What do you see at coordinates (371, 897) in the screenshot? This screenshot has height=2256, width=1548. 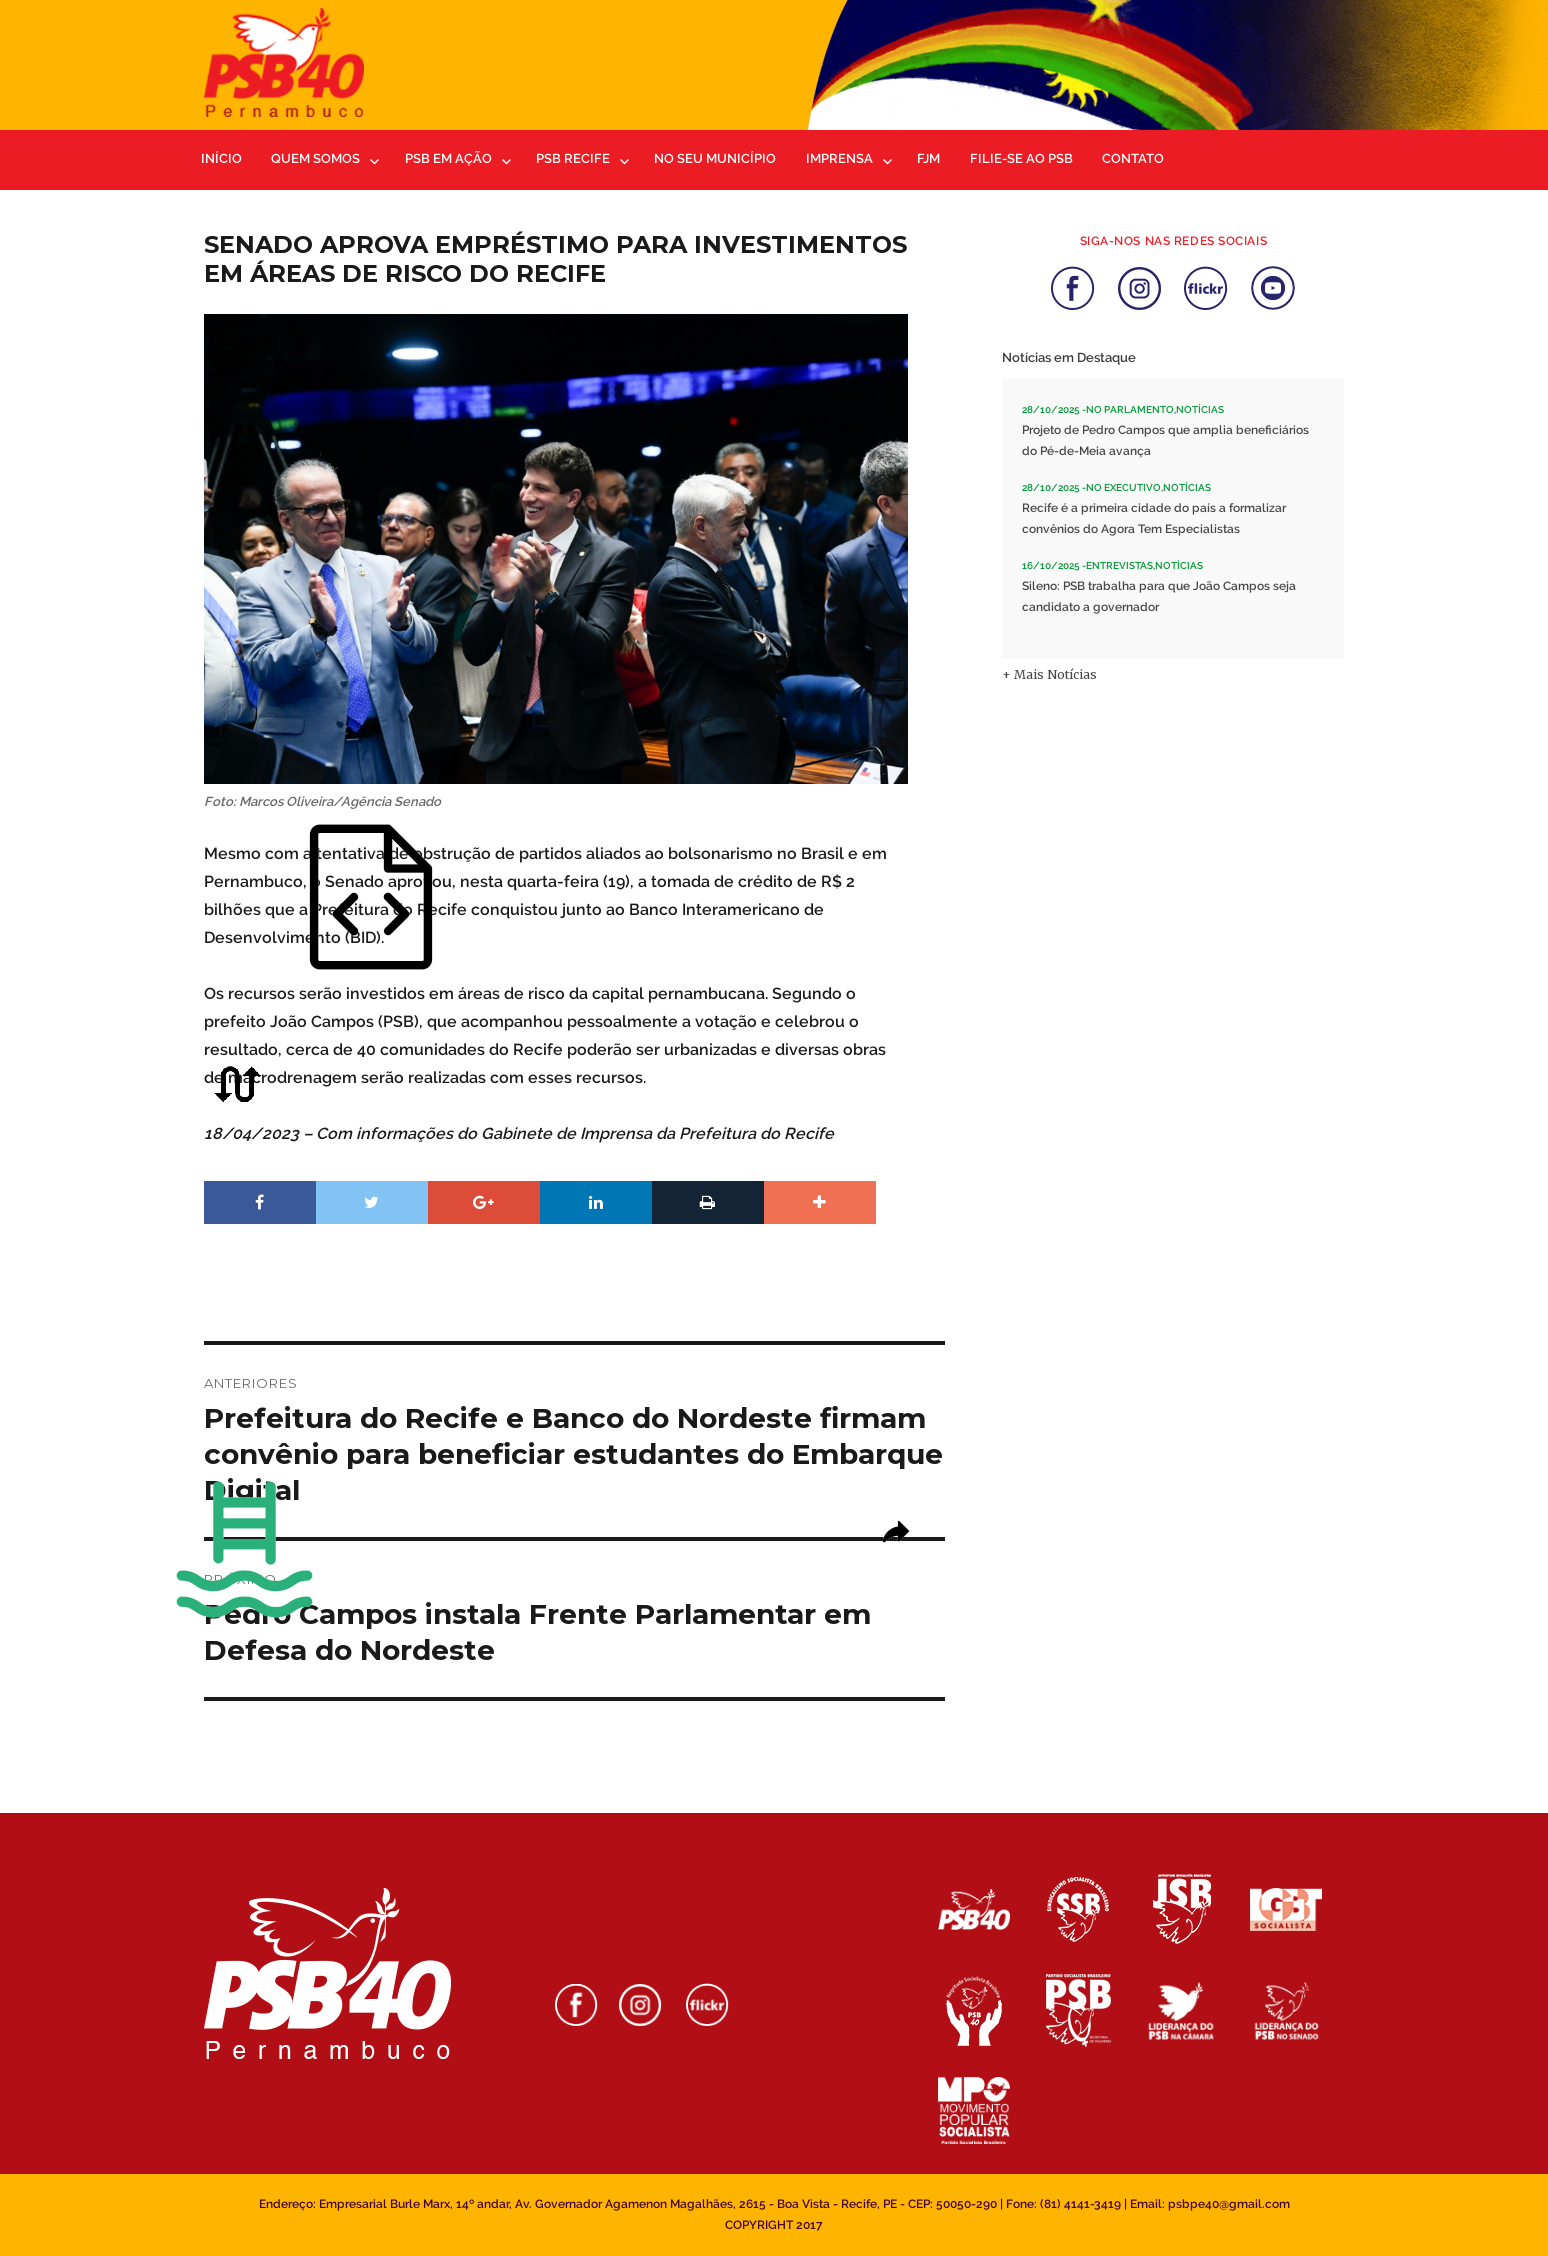 I see `view source code file` at bounding box center [371, 897].